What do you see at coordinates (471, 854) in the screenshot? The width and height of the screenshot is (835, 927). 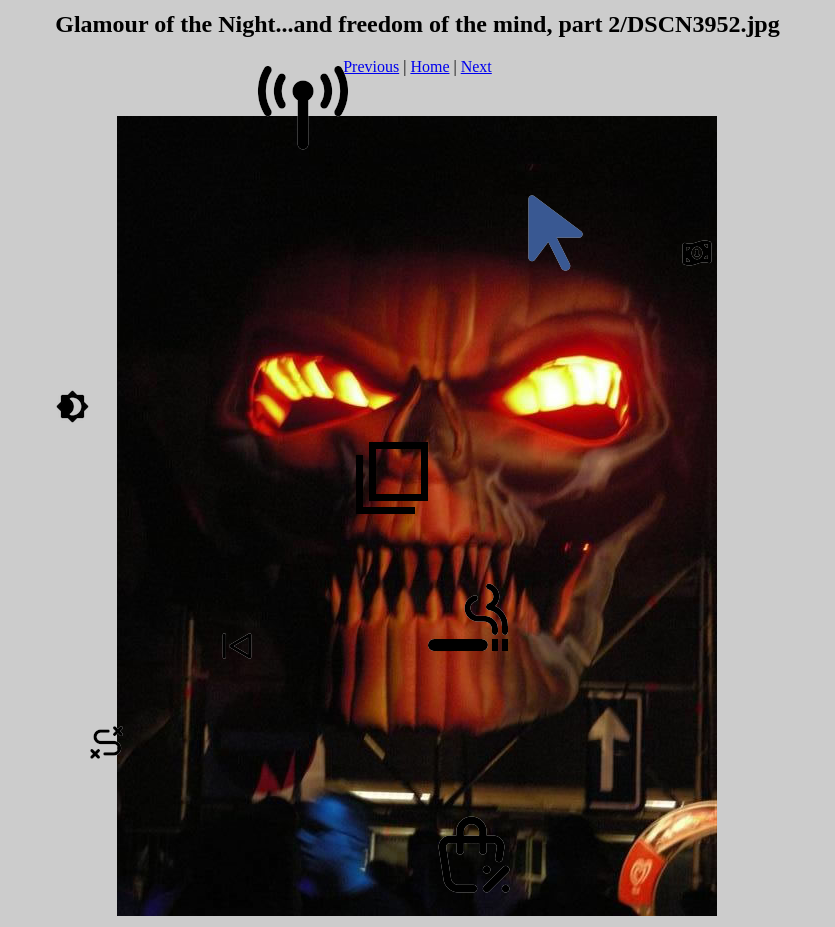 I see `view discounted items in your shopping bag` at bounding box center [471, 854].